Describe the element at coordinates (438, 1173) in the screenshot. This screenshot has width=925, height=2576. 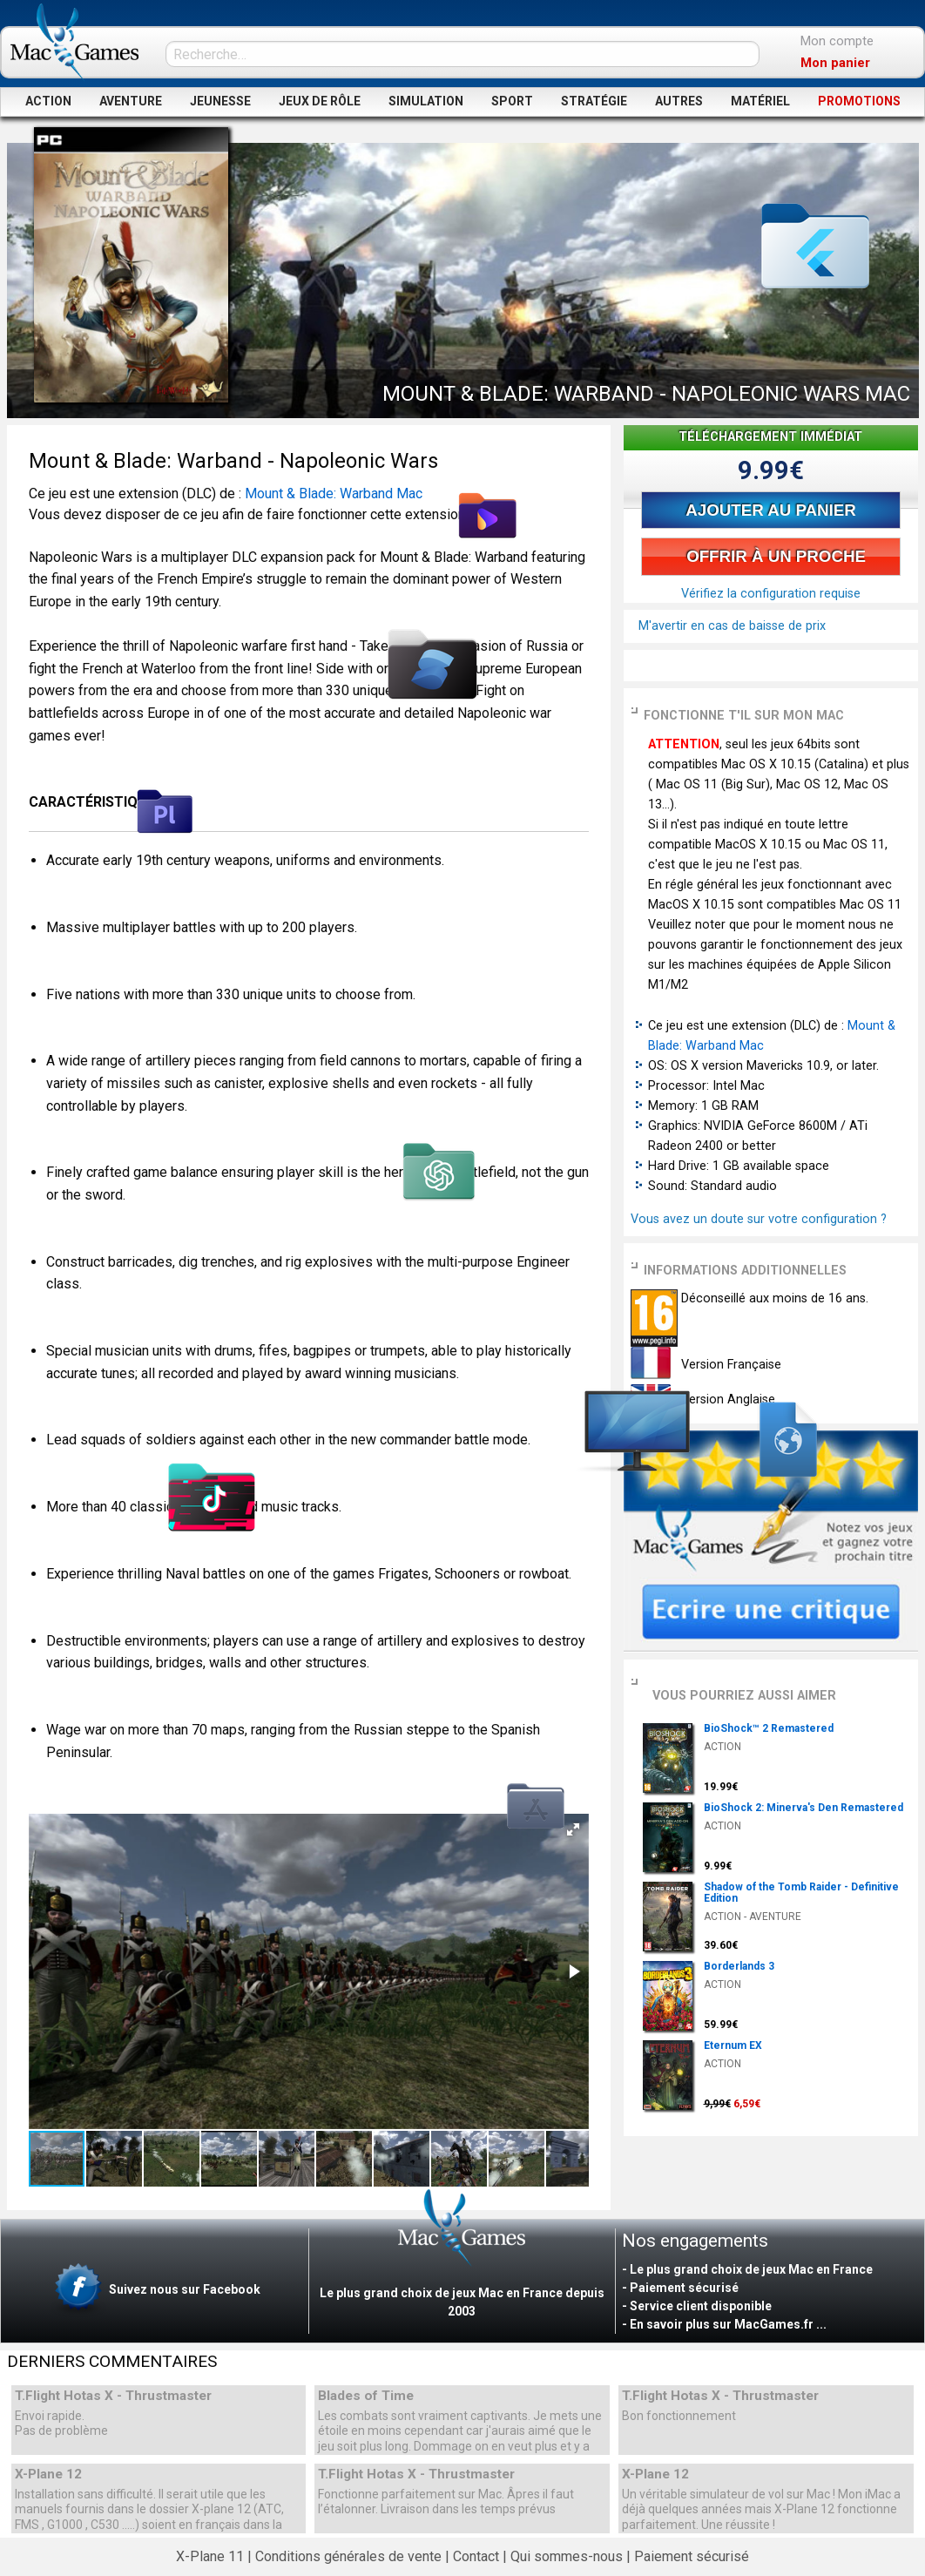
I see `open folder containing ChatGPT-related files` at that location.